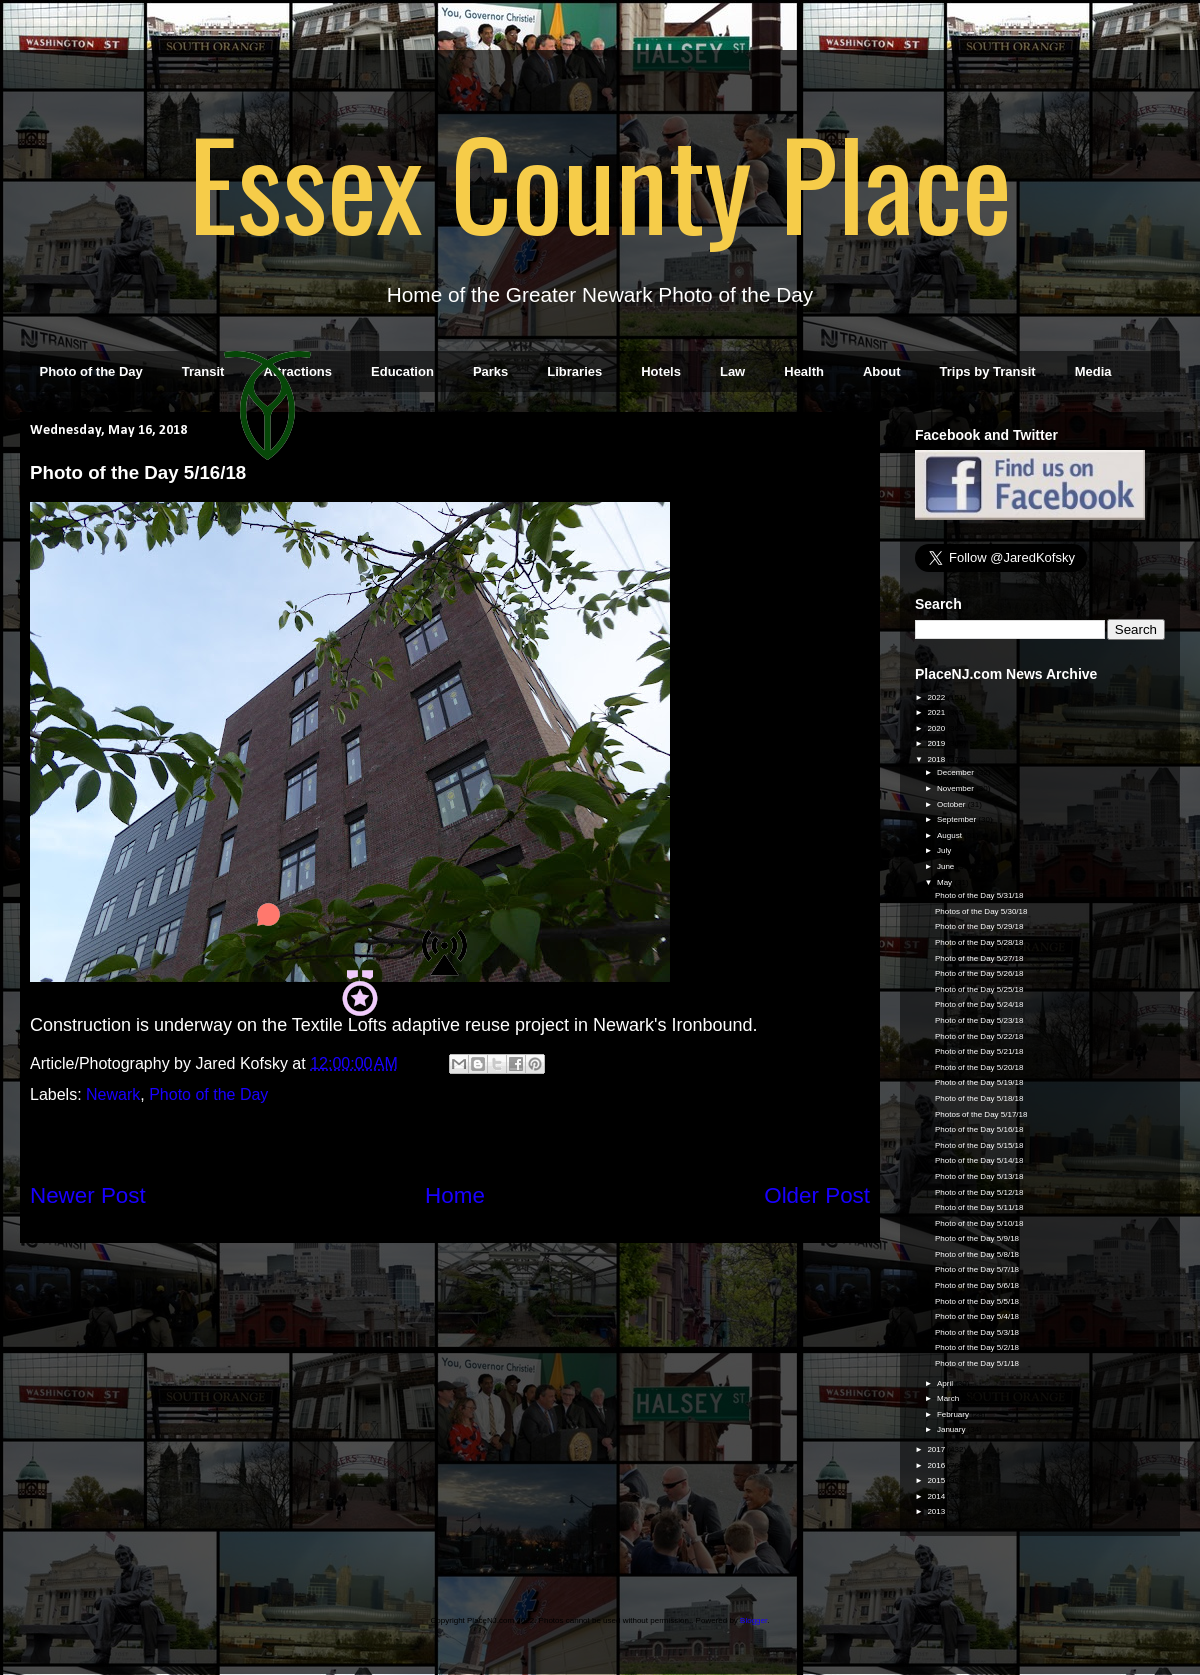 The image size is (1200, 1675). I want to click on access wireless network or broadcasting settings, so click(444, 951).